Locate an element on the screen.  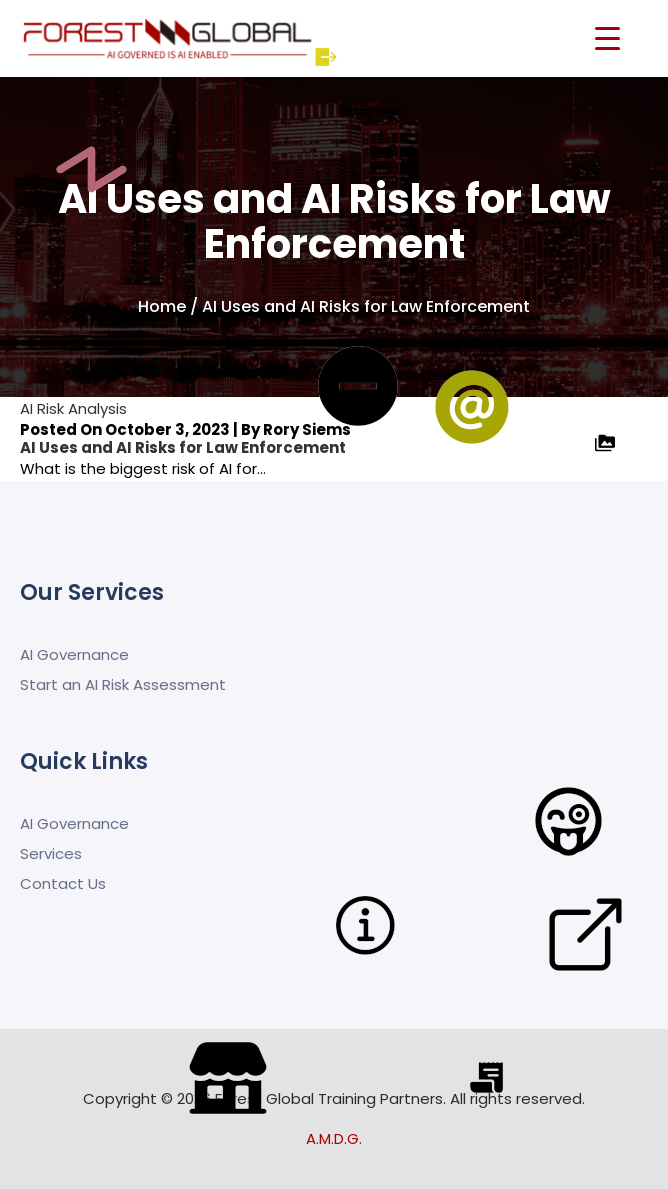
log out of your account is located at coordinates (326, 57).